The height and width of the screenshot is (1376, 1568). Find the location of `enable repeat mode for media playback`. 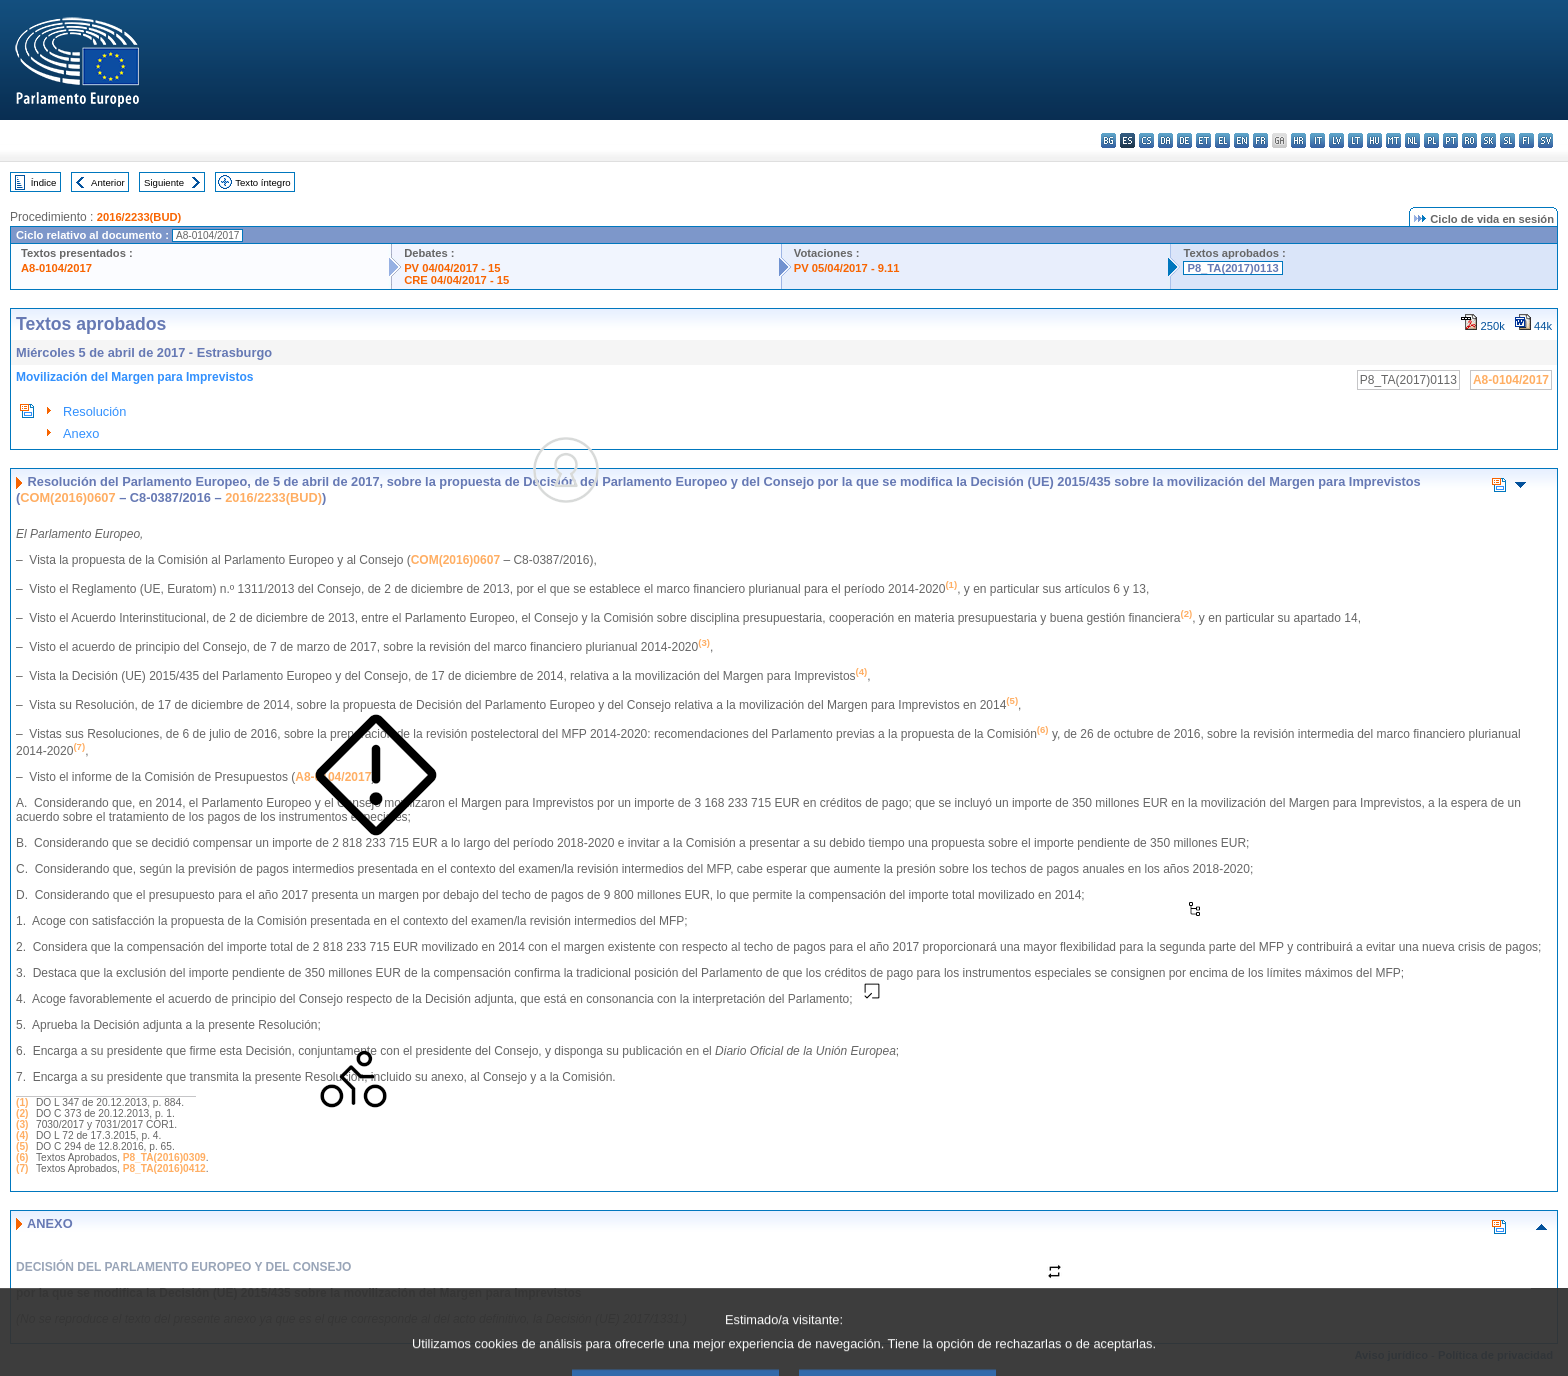

enable repeat mode for media playback is located at coordinates (1054, 1271).